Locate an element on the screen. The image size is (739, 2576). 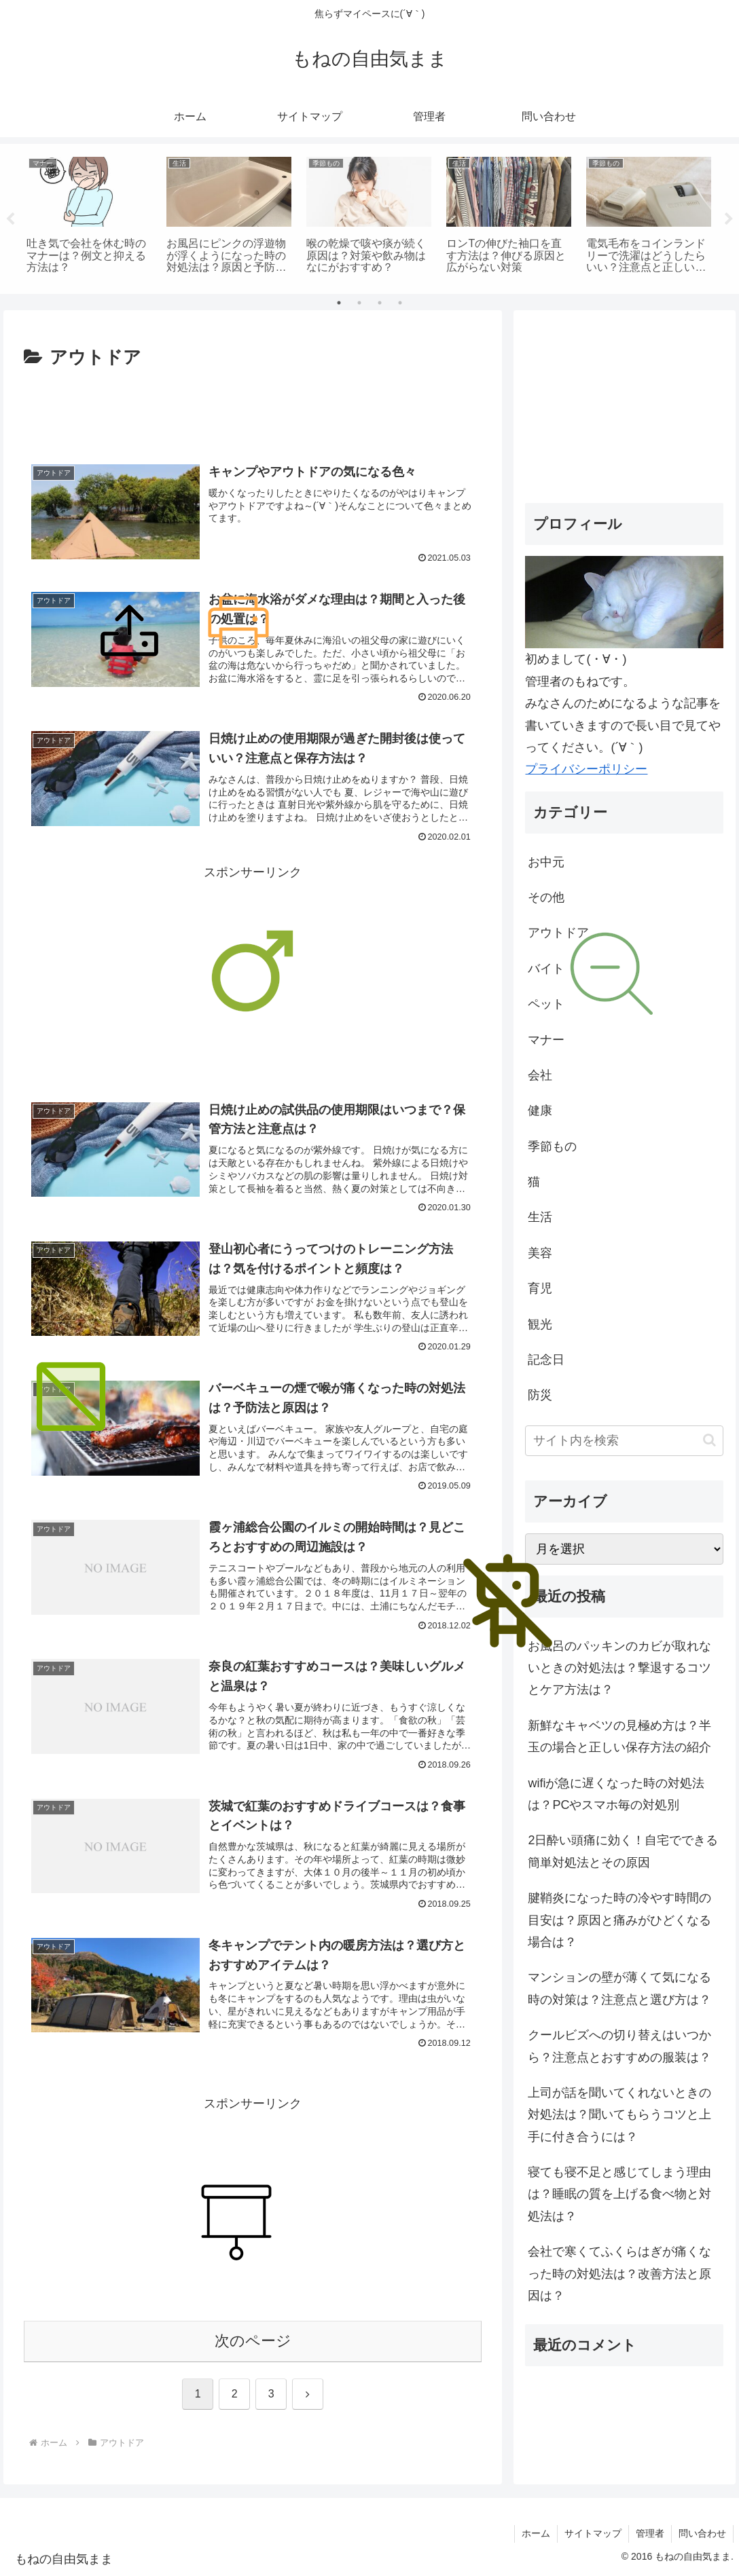
indicates missing or unavailable image content is located at coordinates (71, 1396).